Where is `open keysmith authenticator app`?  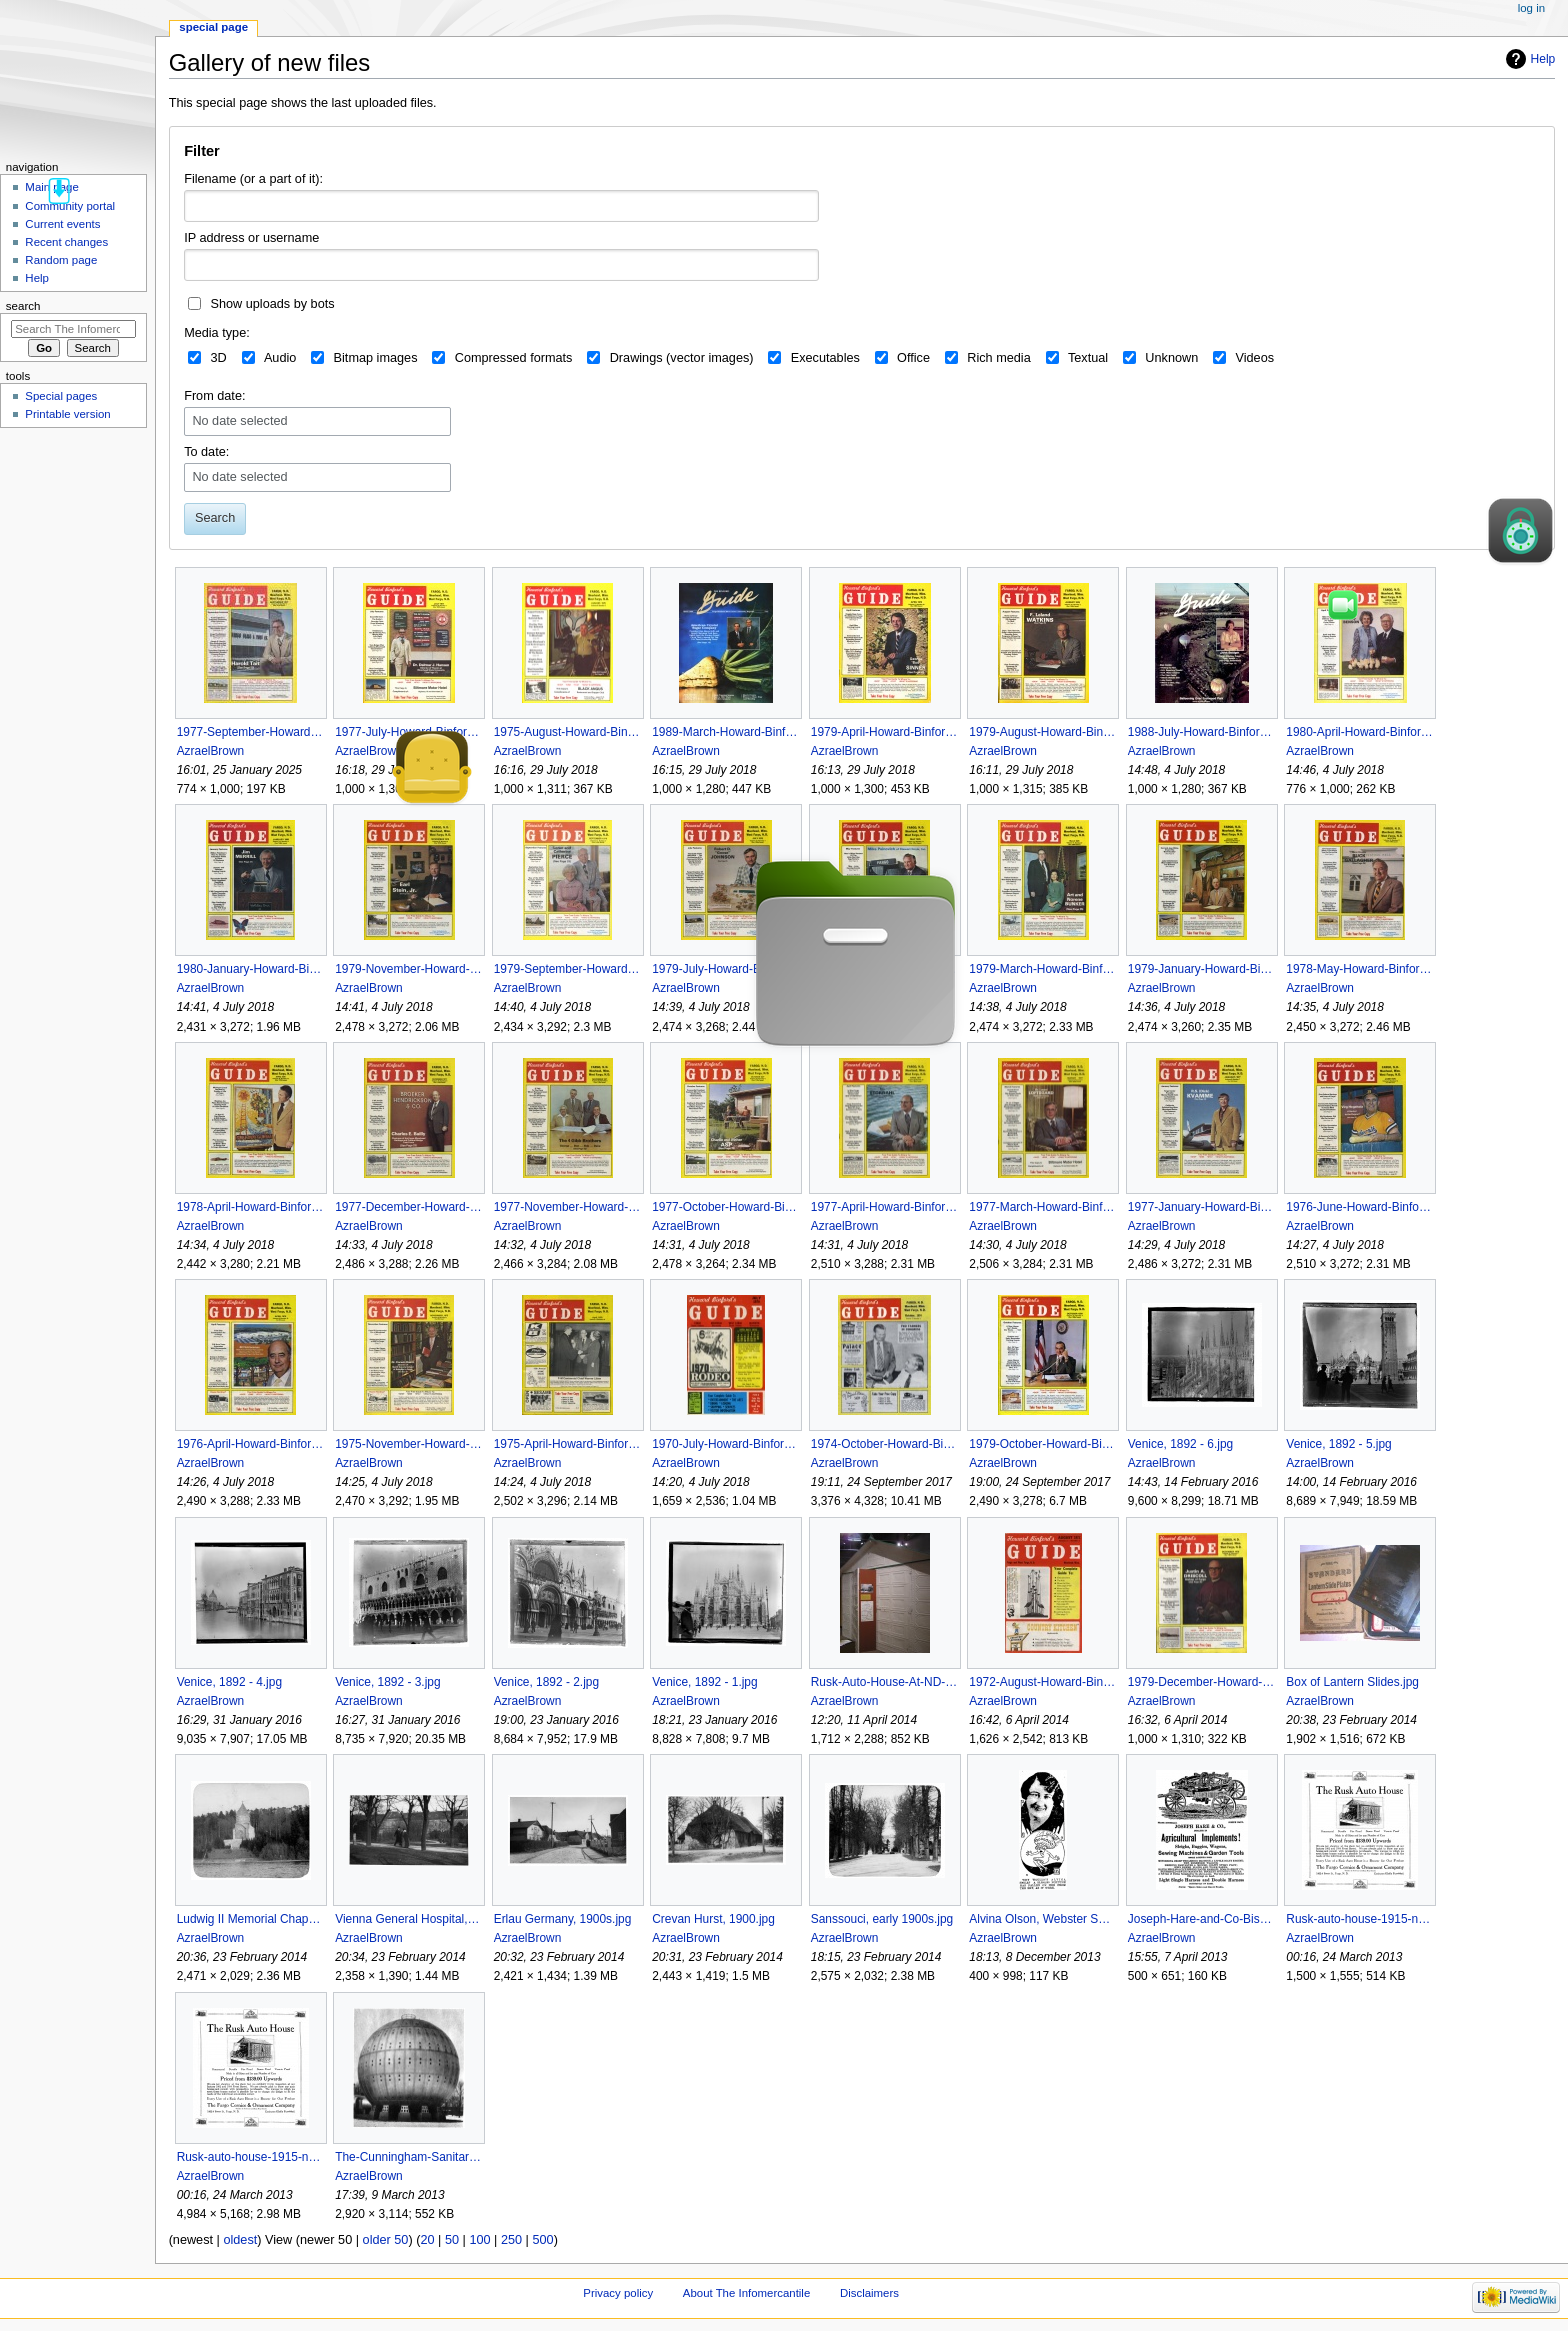
open keysmith authenticator app is located at coordinates (1520, 530).